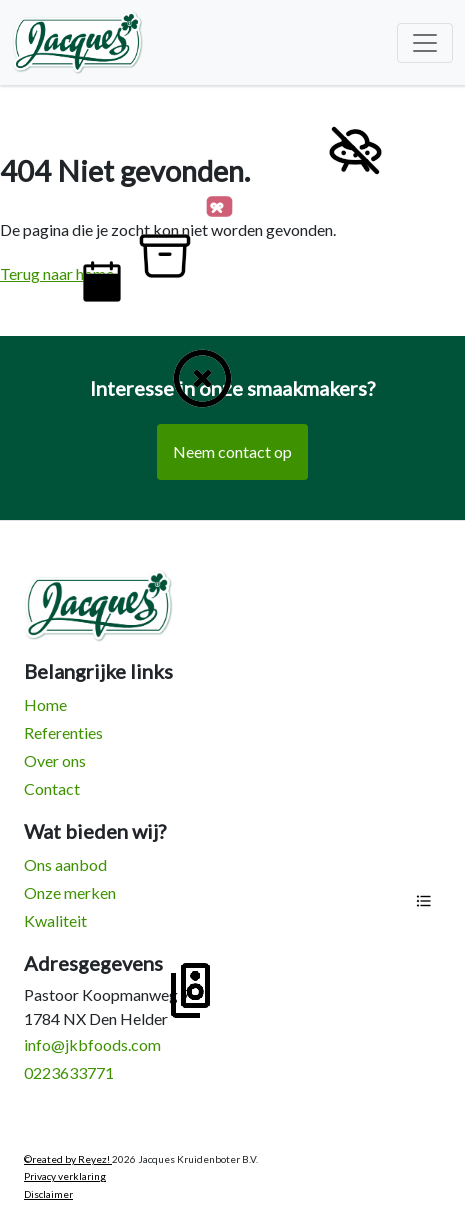  Describe the element at coordinates (190, 990) in the screenshot. I see `access speaker group settings` at that location.